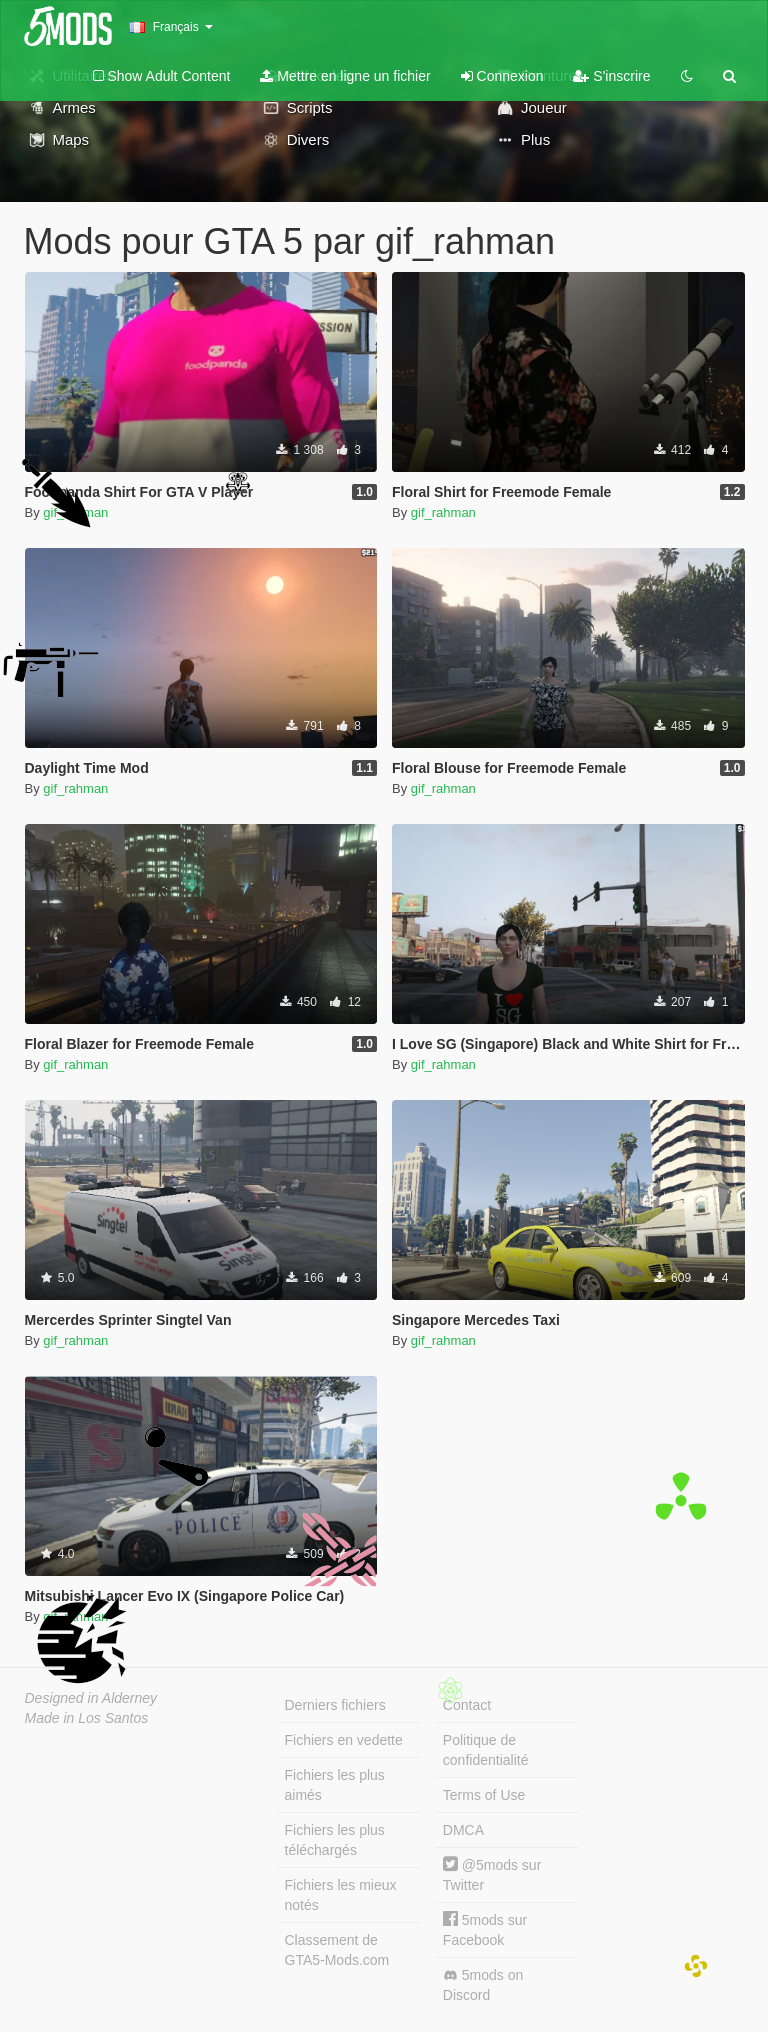  Describe the element at coordinates (696, 1966) in the screenshot. I see `indicates activity or live status` at that location.